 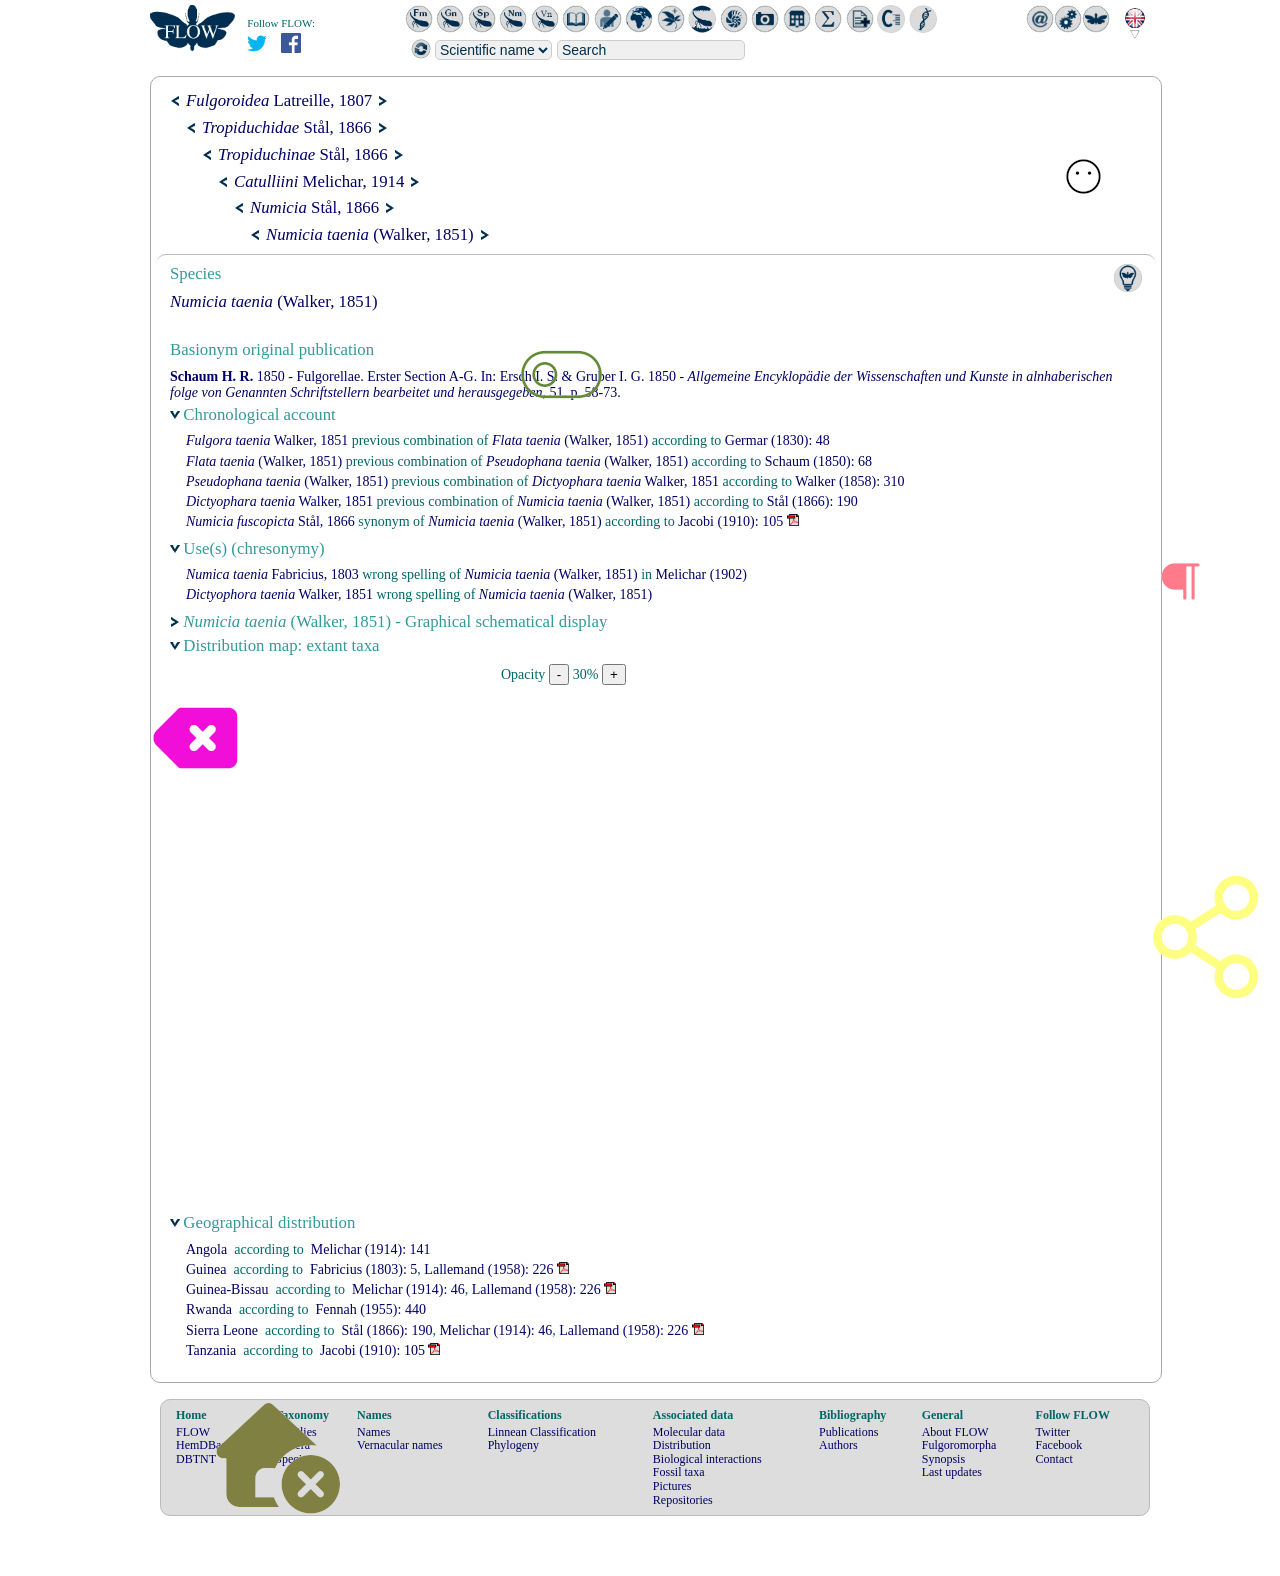 What do you see at coordinates (1083, 176) in the screenshot?
I see `neutral reaction or feedback option` at bounding box center [1083, 176].